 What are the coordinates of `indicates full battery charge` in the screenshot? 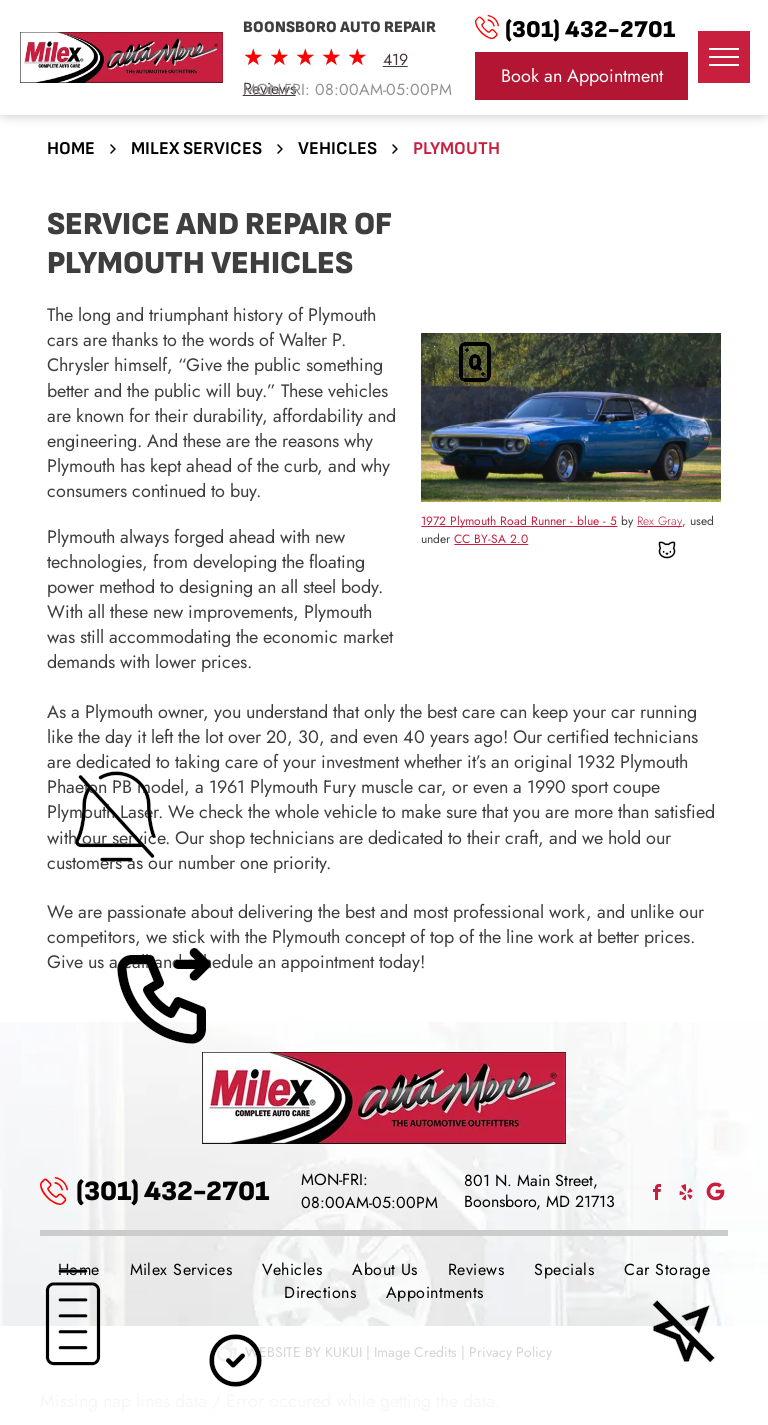 It's located at (73, 1319).